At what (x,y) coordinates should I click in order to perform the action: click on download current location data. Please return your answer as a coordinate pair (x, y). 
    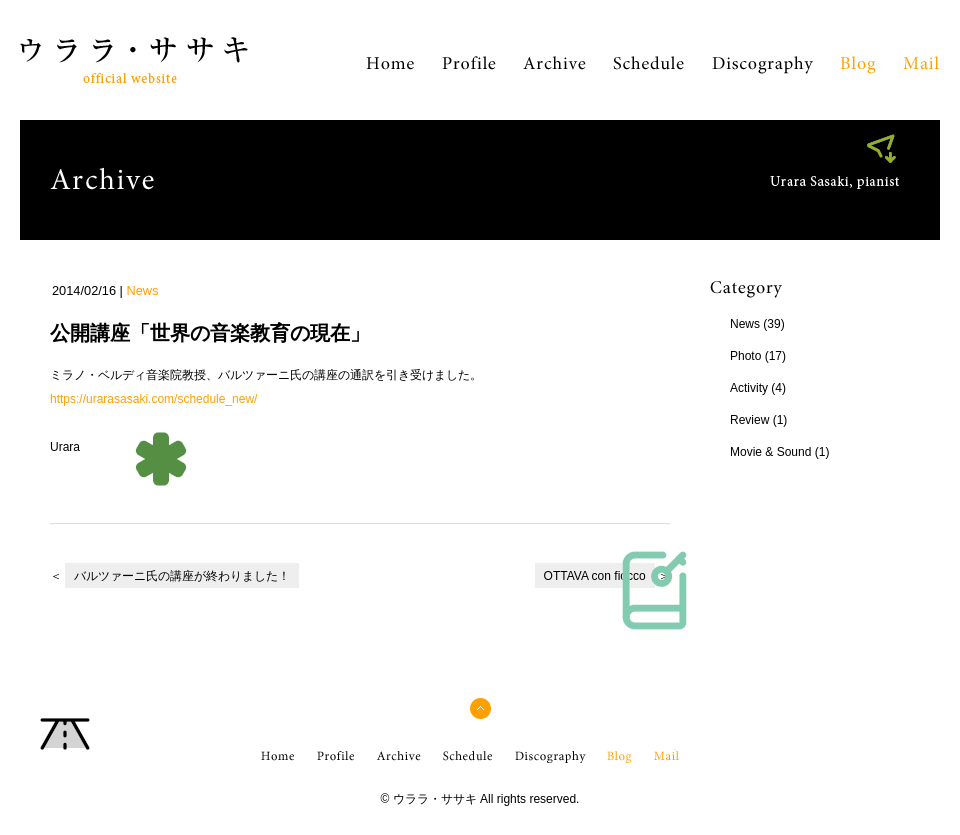
    Looking at the image, I should click on (881, 148).